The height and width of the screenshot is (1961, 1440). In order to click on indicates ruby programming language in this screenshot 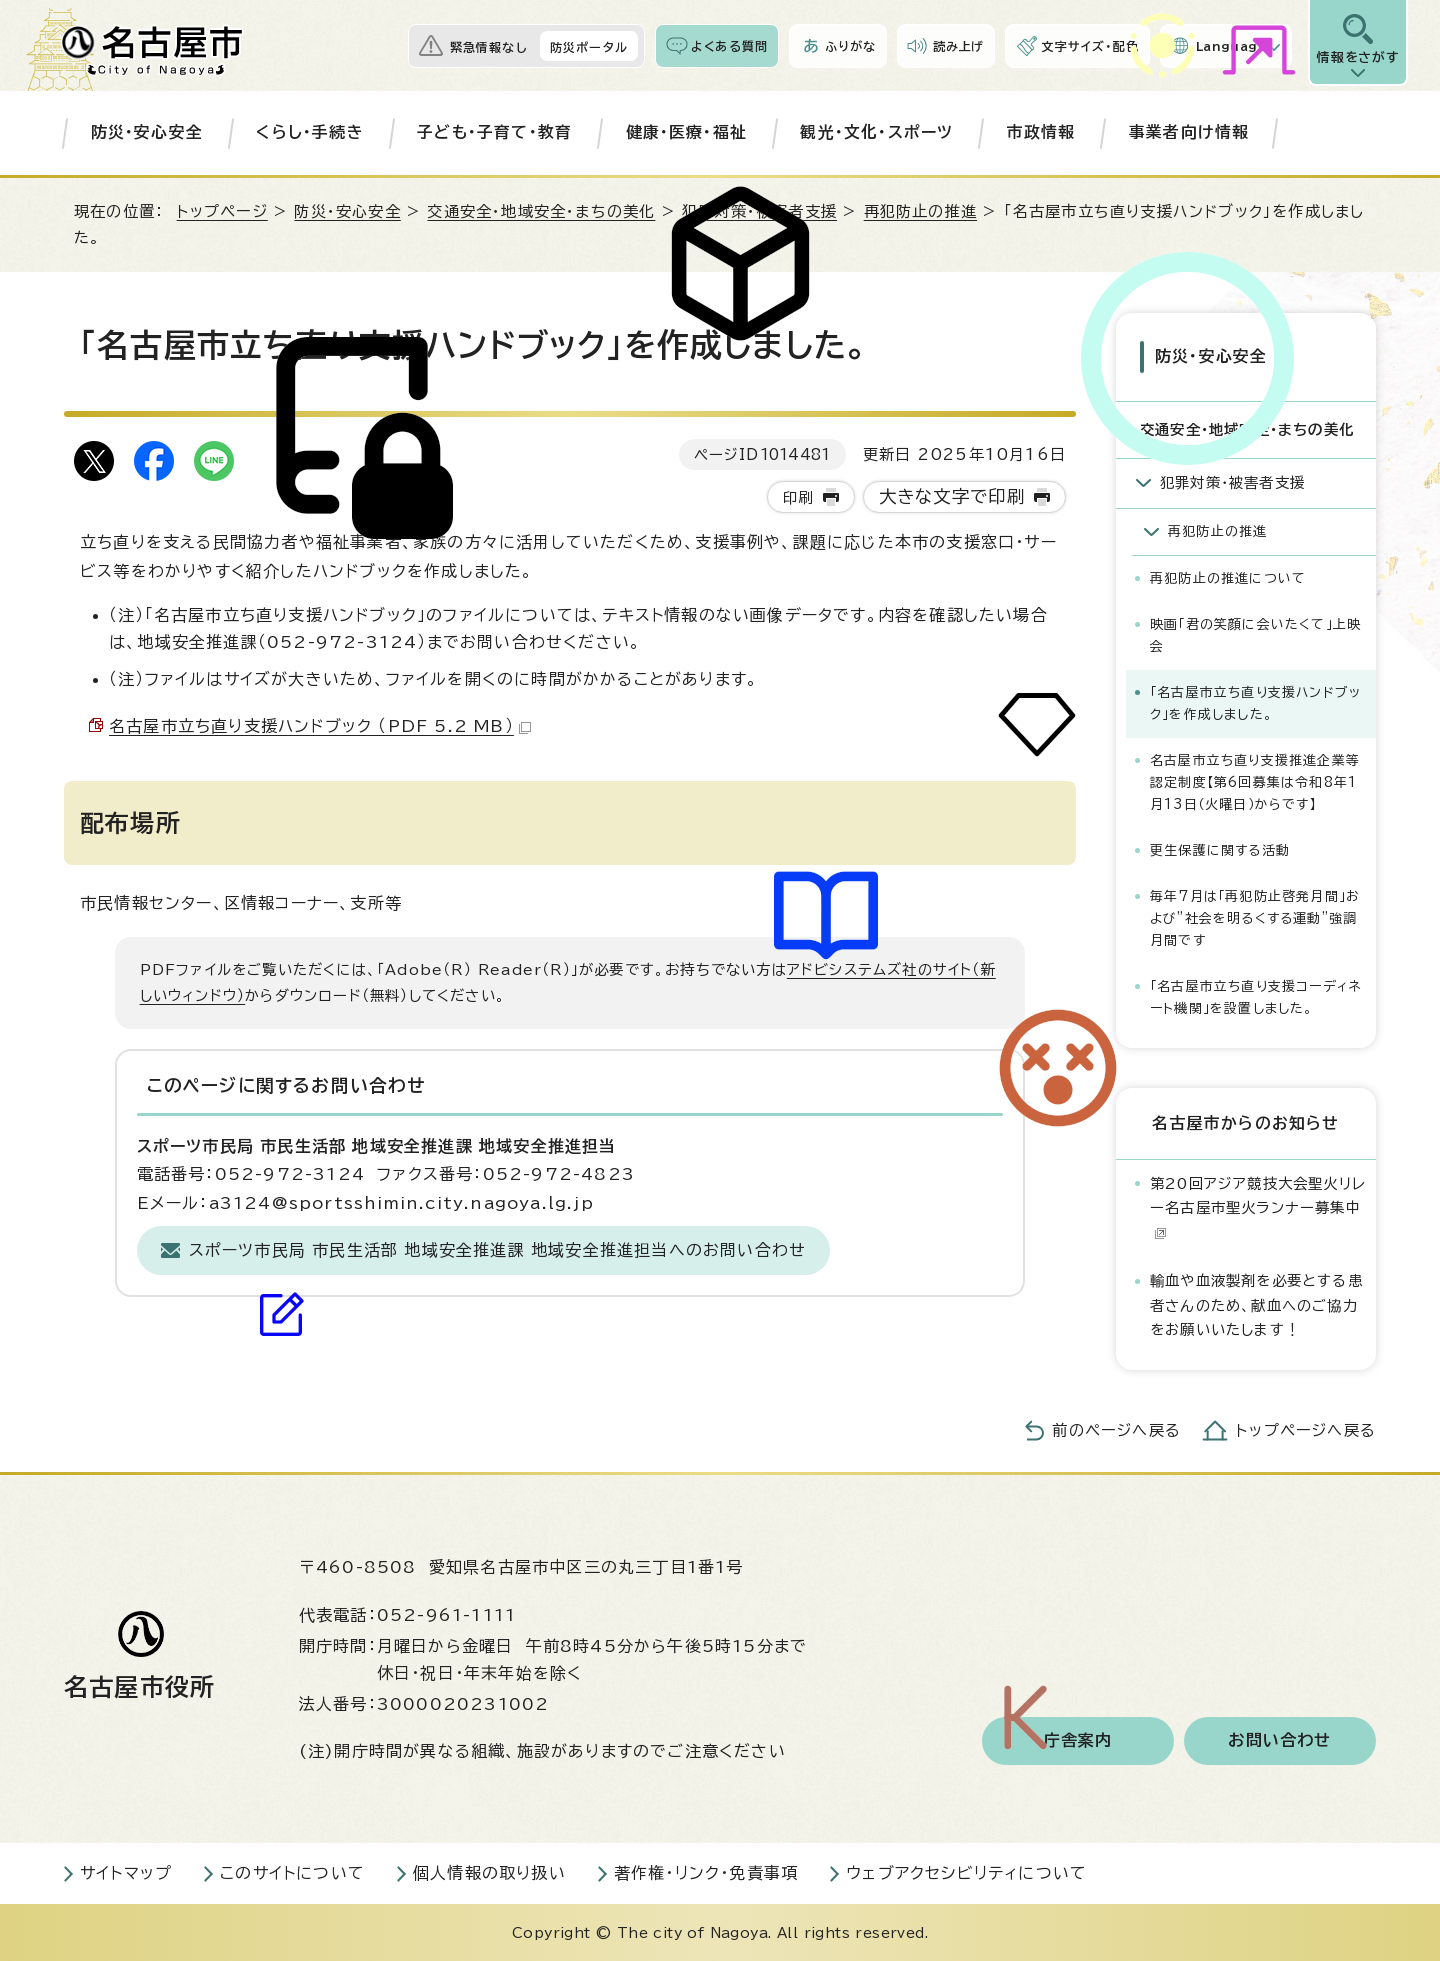, I will do `click(1037, 723)`.